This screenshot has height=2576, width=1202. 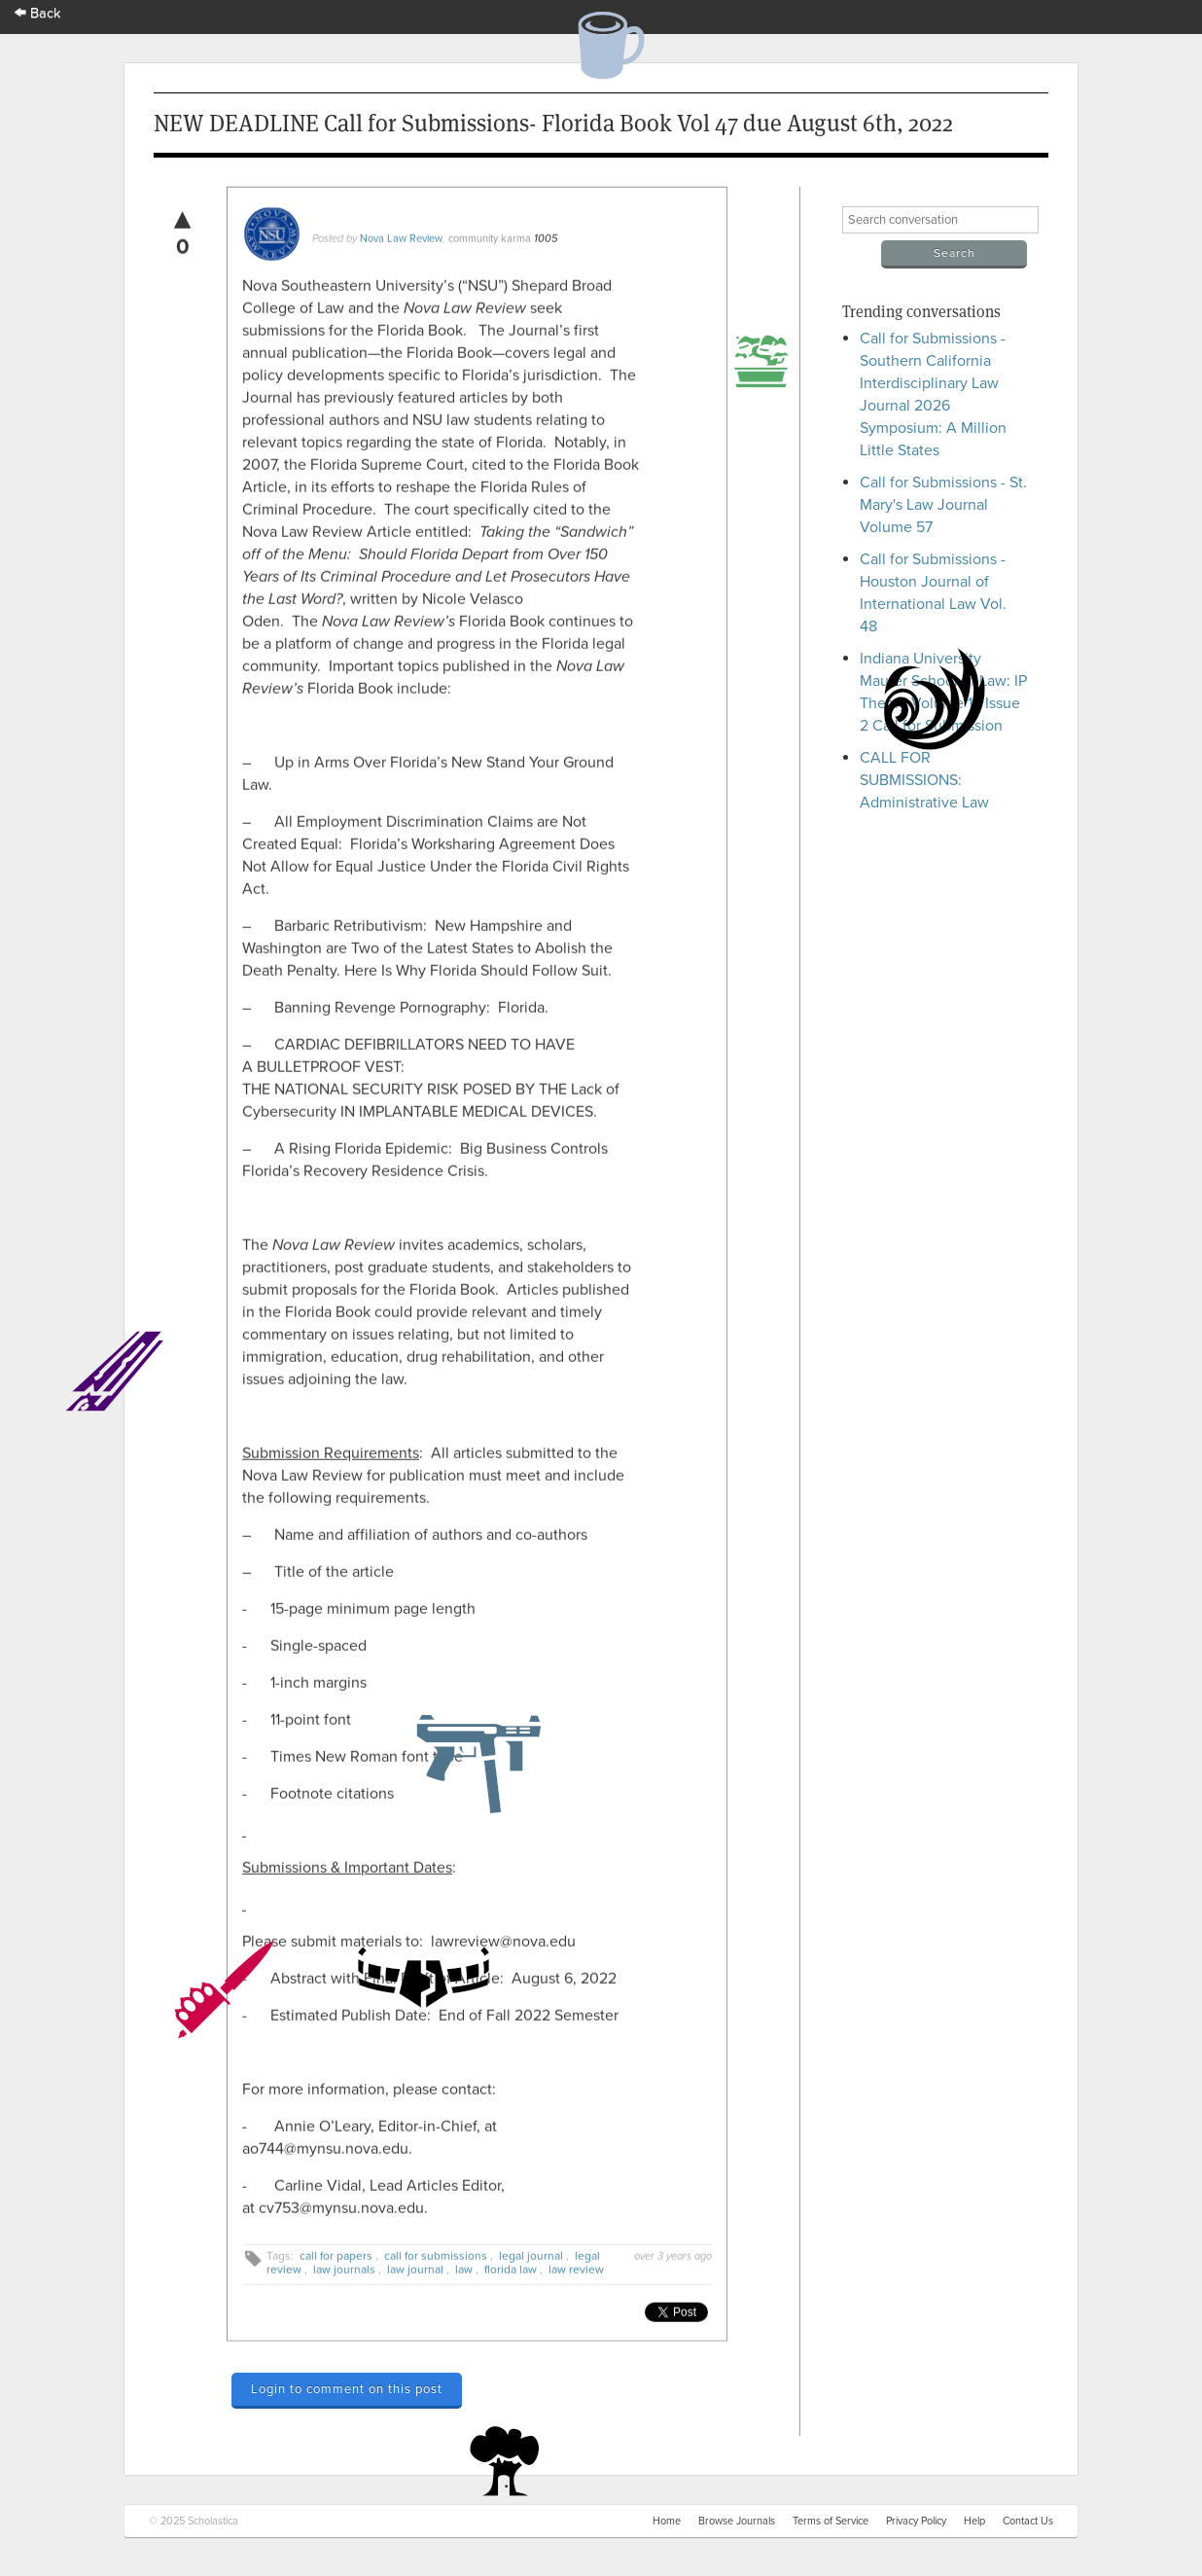 I want to click on access a café or coffee shop feature, so click(x=608, y=44).